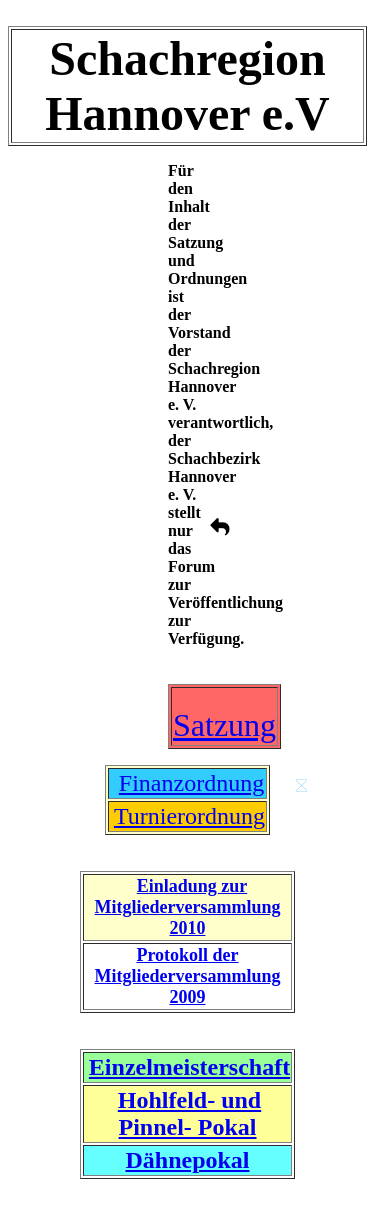  Describe the element at coordinates (220, 527) in the screenshot. I see `reply to a message` at that location.